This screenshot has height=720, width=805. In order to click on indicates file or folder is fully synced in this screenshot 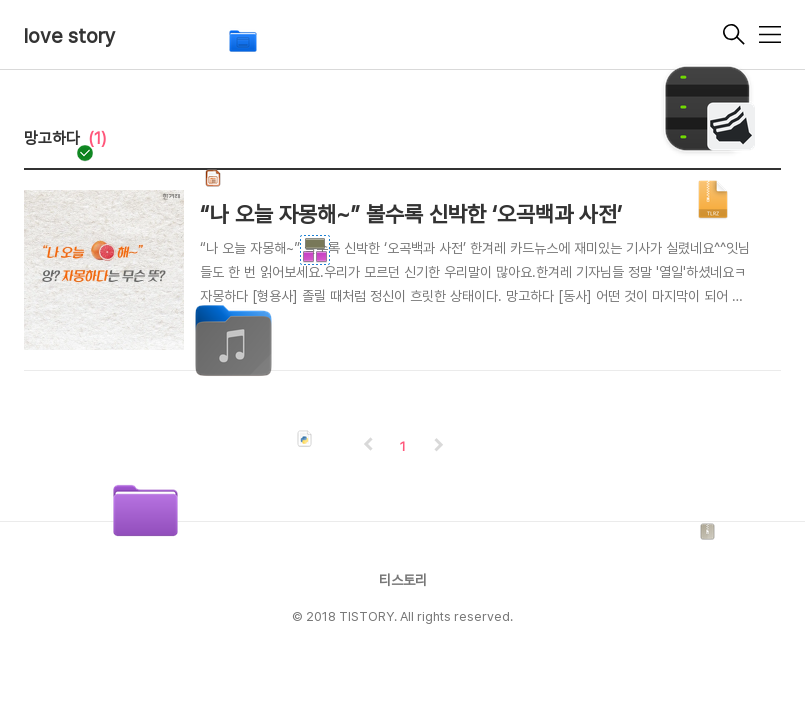, I will do `click(85, 153)`.